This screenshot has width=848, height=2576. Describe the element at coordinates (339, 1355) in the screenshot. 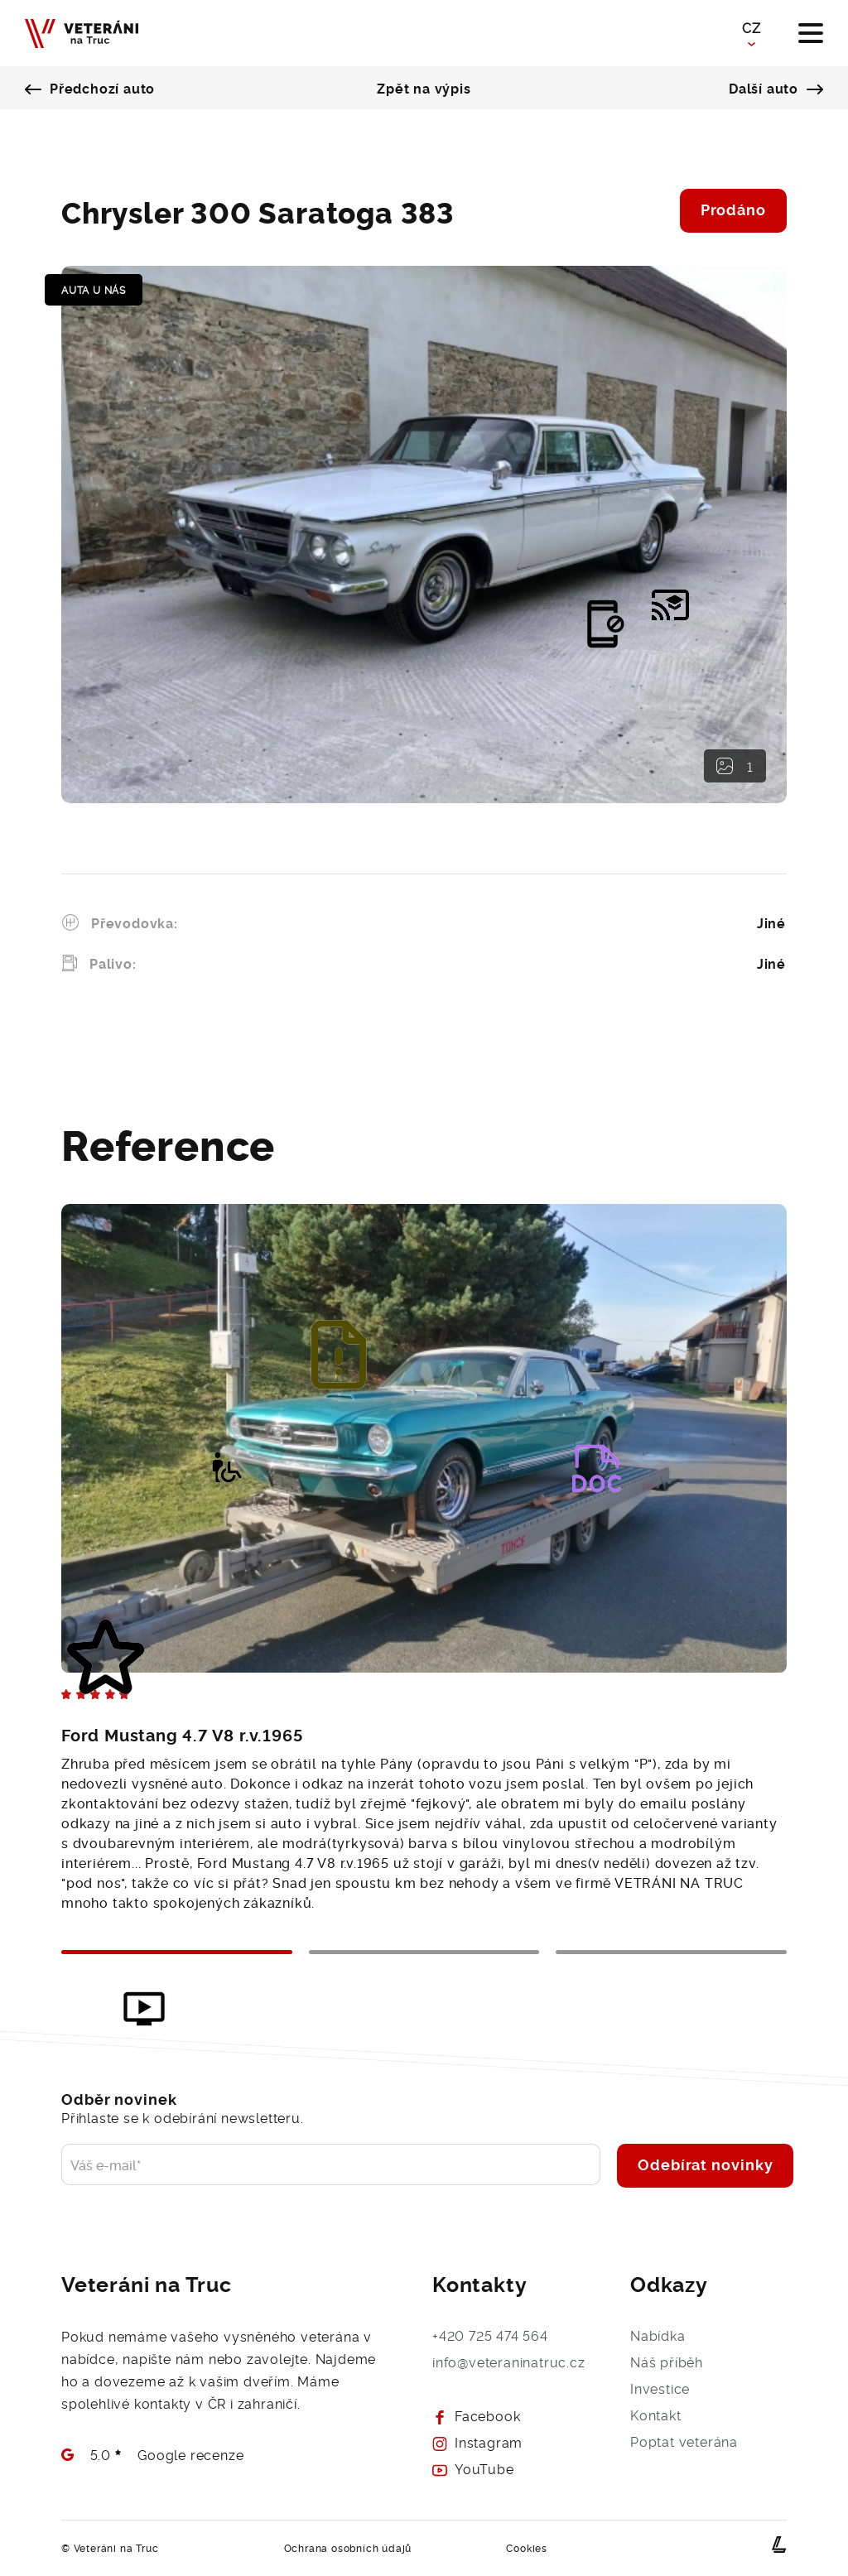

I see `indicates a file with an error or warning` at that location.